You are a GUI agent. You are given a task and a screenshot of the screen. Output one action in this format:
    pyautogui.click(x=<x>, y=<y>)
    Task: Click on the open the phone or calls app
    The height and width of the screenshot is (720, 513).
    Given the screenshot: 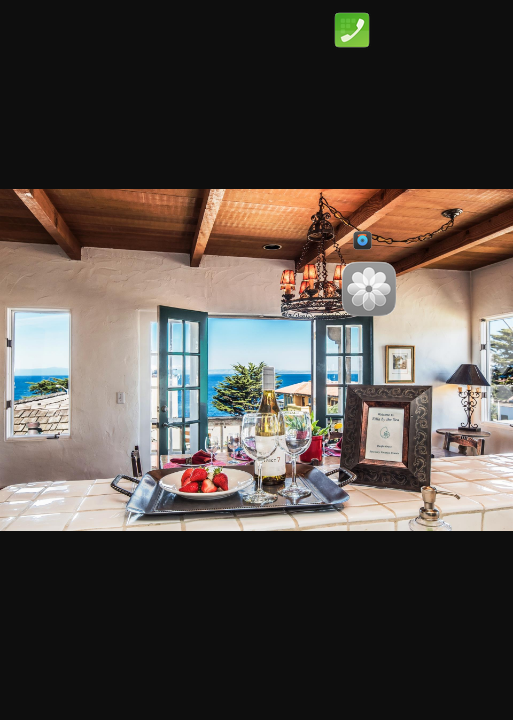 What is the action you would take?
    pyautogui.click(x=352, y=30)
    